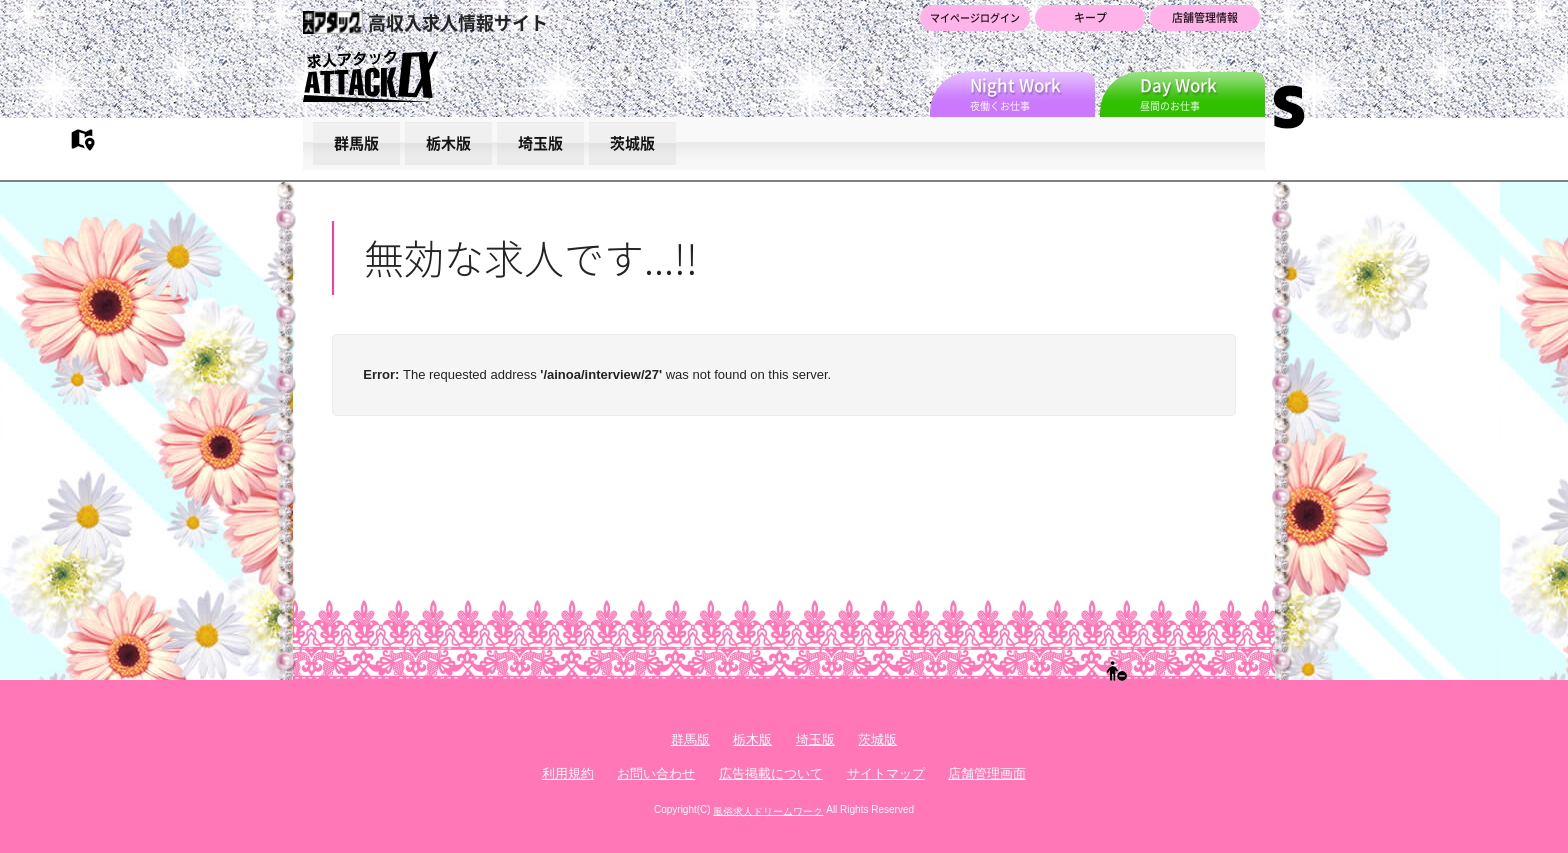  What do you see at coordinates (1116, 671) in the screenshot?
I see `remove a person from a group or list` at bounding box center [1116, 671].